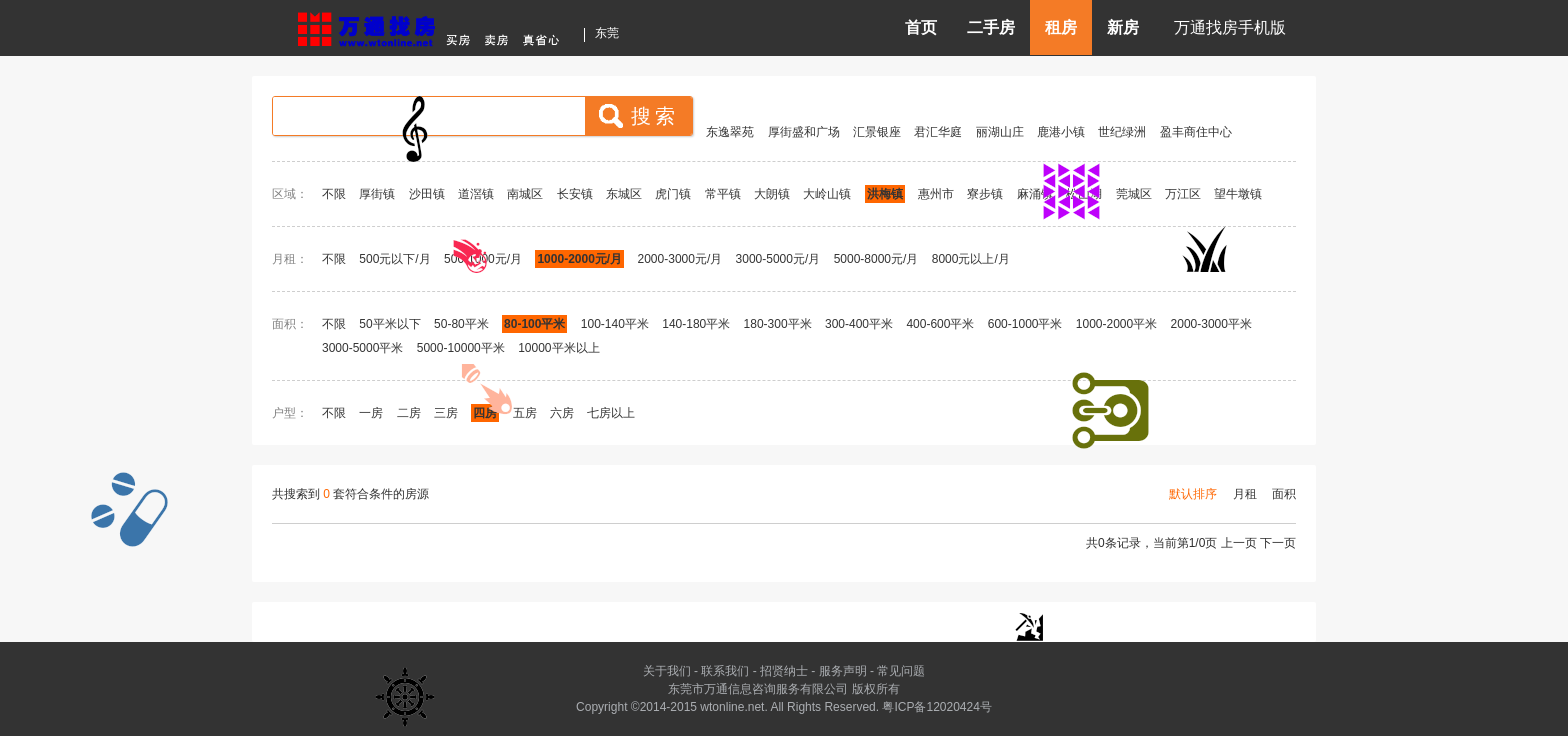 This screenshot has width=1568, height=736. What do you see at coordinates (415, 129) in the screenshot?
I see `access music or audio settings` at bounding box center [415, 129].